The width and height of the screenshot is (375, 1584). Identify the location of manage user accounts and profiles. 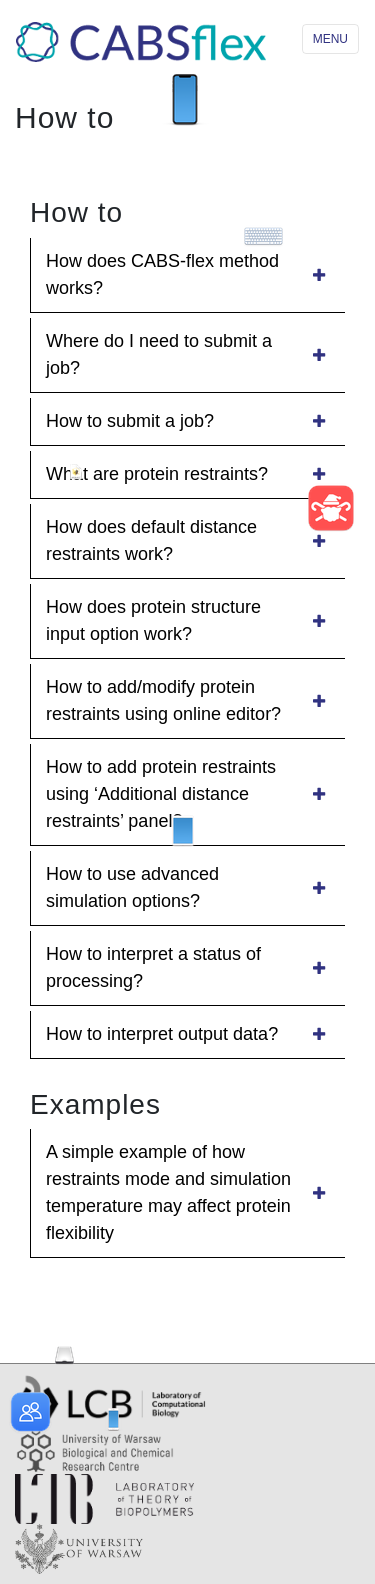
(30, 1412).